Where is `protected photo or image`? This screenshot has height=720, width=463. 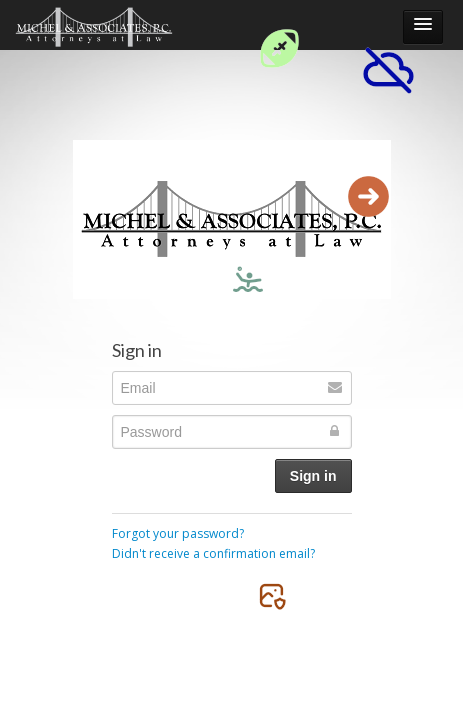 protected photo or image is located at coordinates (271, 595).